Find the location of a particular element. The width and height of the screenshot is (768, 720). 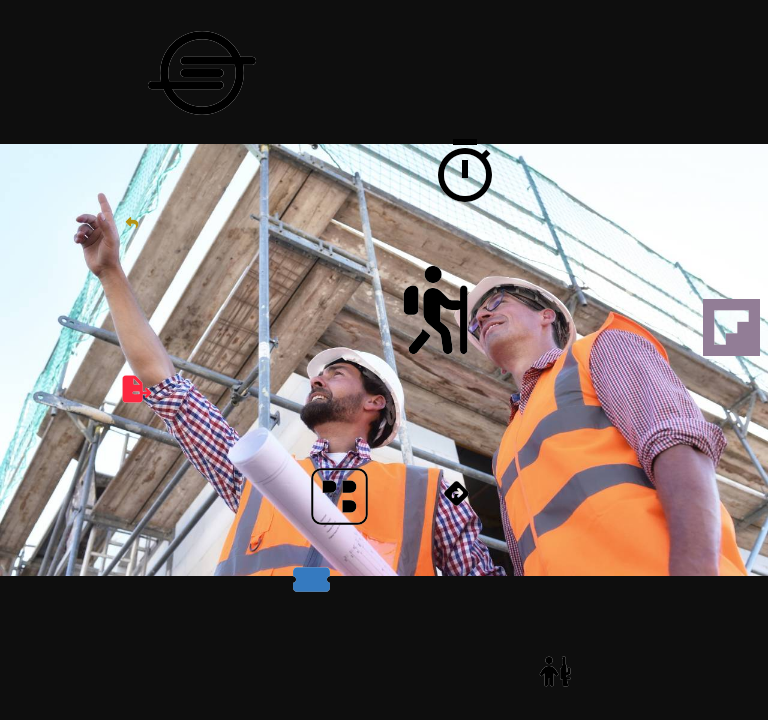

open Flipboard app is located at coordinates (731, 327).